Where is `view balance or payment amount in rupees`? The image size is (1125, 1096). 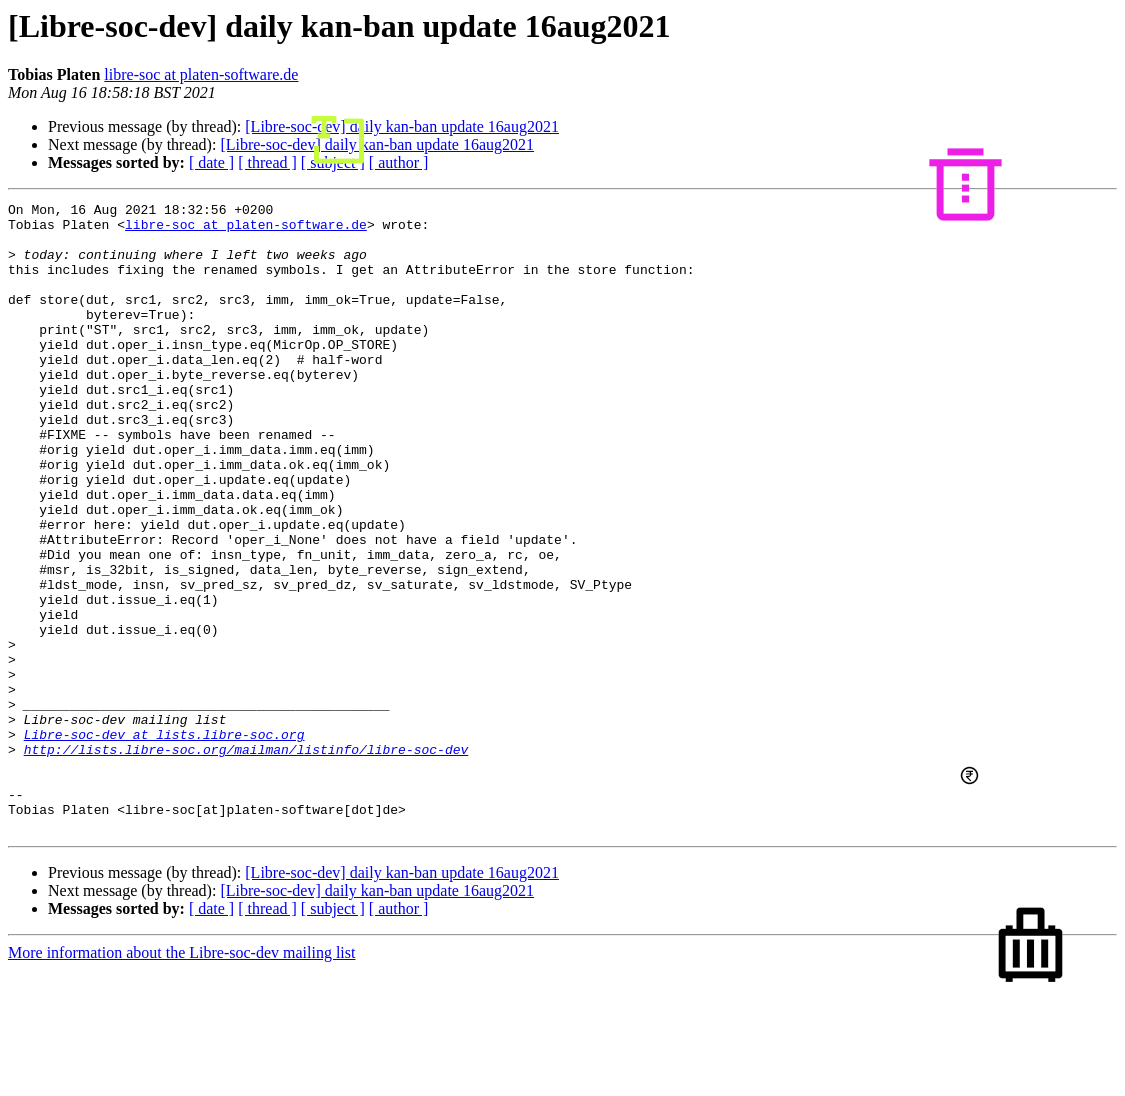
view balance or payment amount in rupees is located at coordinates (969, 775).